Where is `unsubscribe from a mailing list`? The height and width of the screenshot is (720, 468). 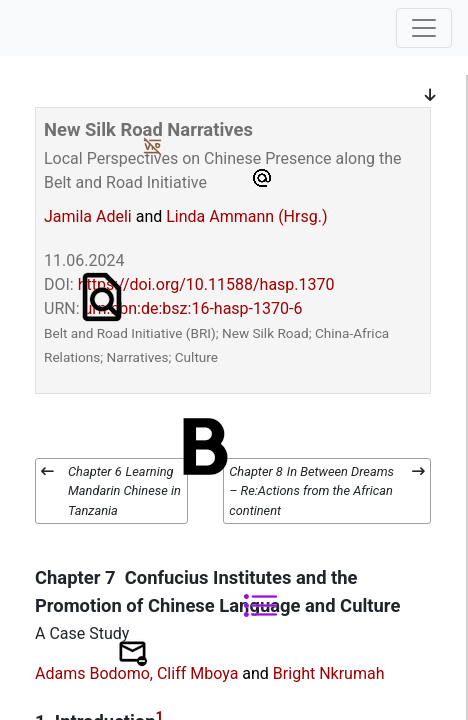 unsubscribe from a mailing list is located at coordinates (132, 654).